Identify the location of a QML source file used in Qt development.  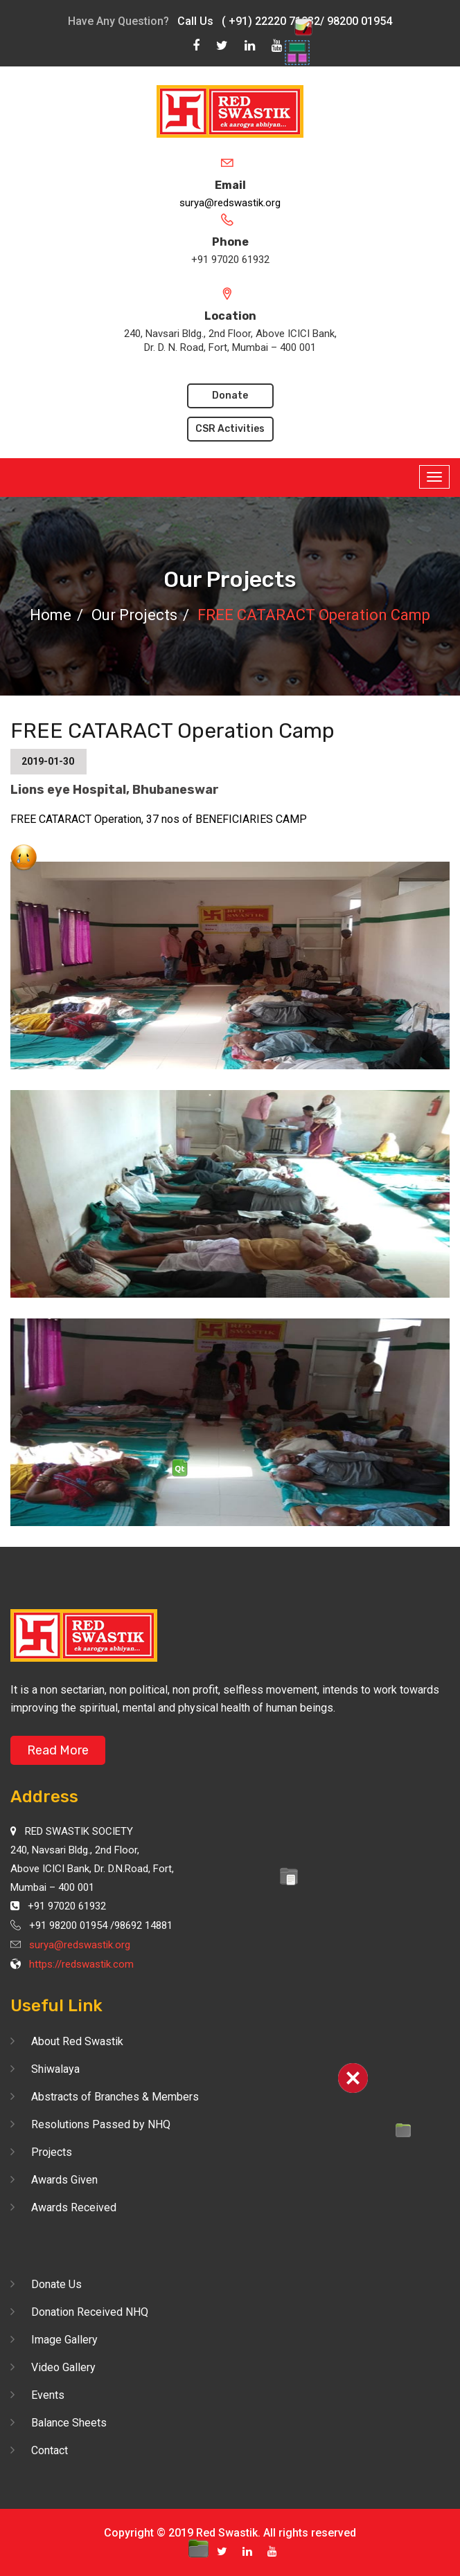
(179, 1467).